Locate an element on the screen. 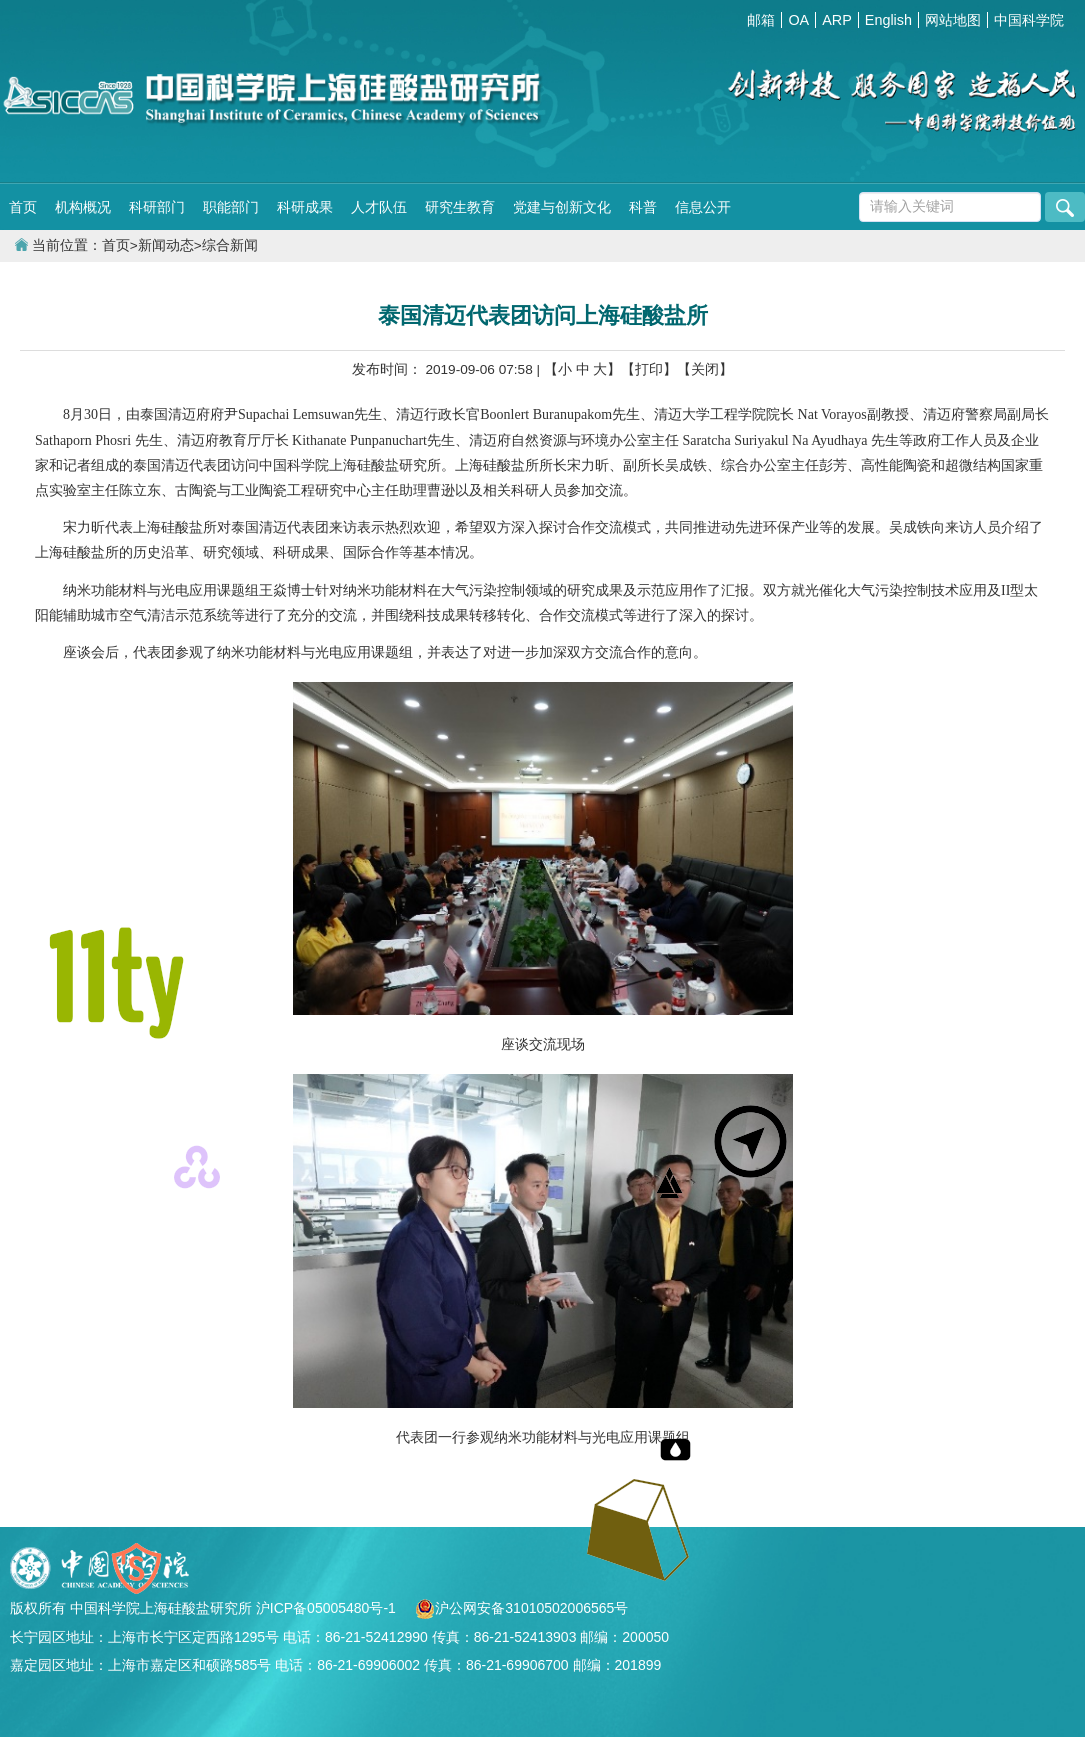 Image resolution: width=1085 pixels, height=1737 pixels. explore or discover nearby places is located at coordinates (750, 1141).